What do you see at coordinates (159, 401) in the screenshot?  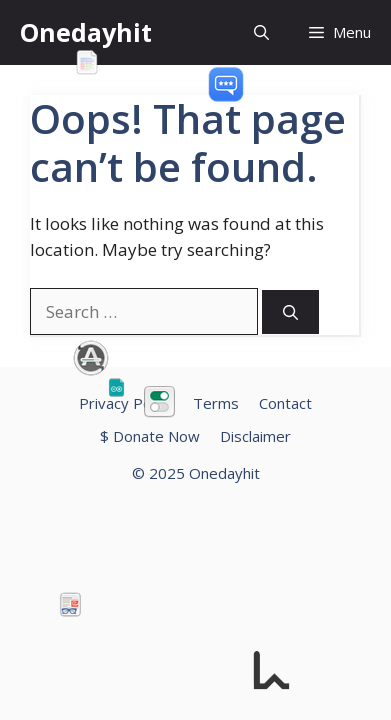 I see `open gnome tweaks to customize desktop settings` at bounding box center [159, 401].